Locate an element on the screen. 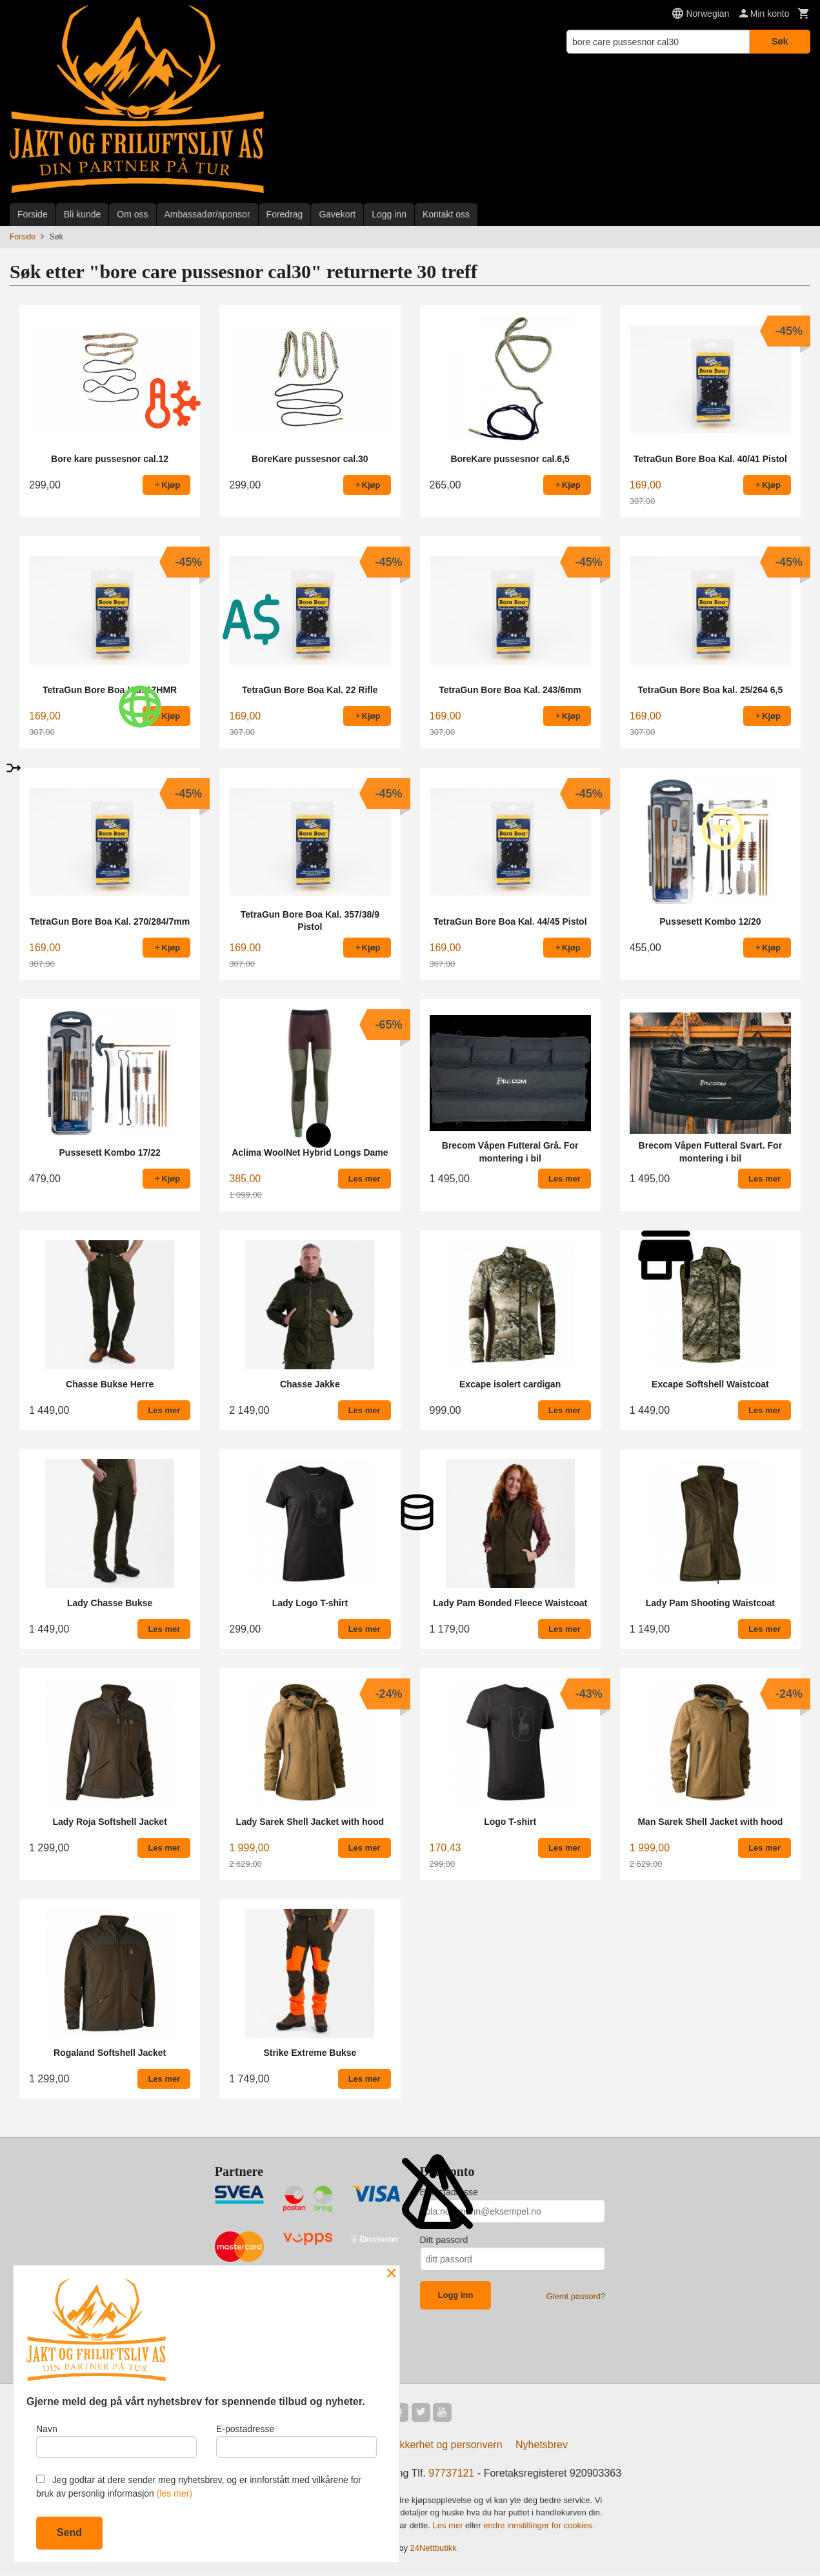 This screenshot has width=820, height=2576. view 360-degree panorama is located at coordinates (140, 707).